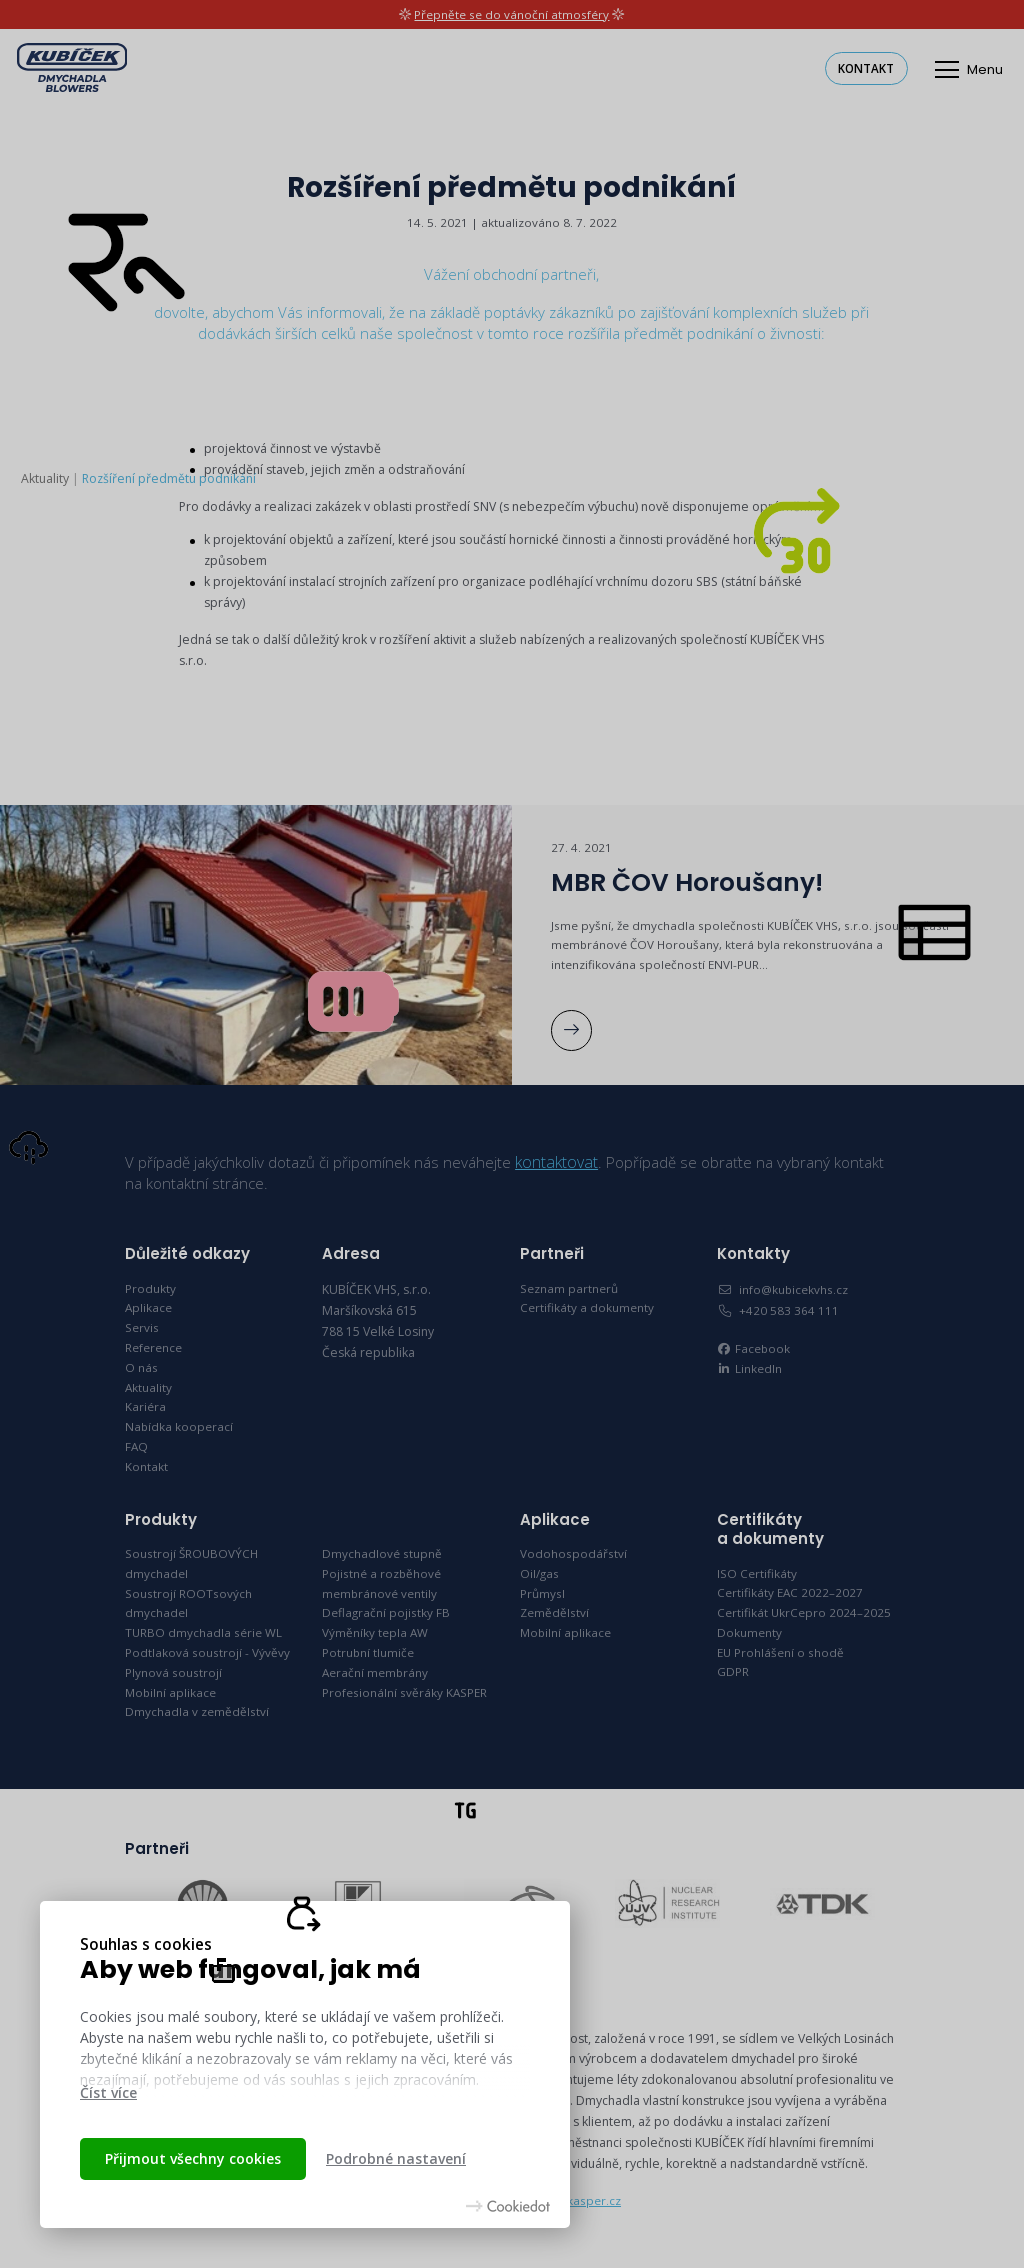  What do you see at coordinates (123, 262) in the screenshot?
I see `indicates nepalese rupee currency` at bounding box center [123, 262].